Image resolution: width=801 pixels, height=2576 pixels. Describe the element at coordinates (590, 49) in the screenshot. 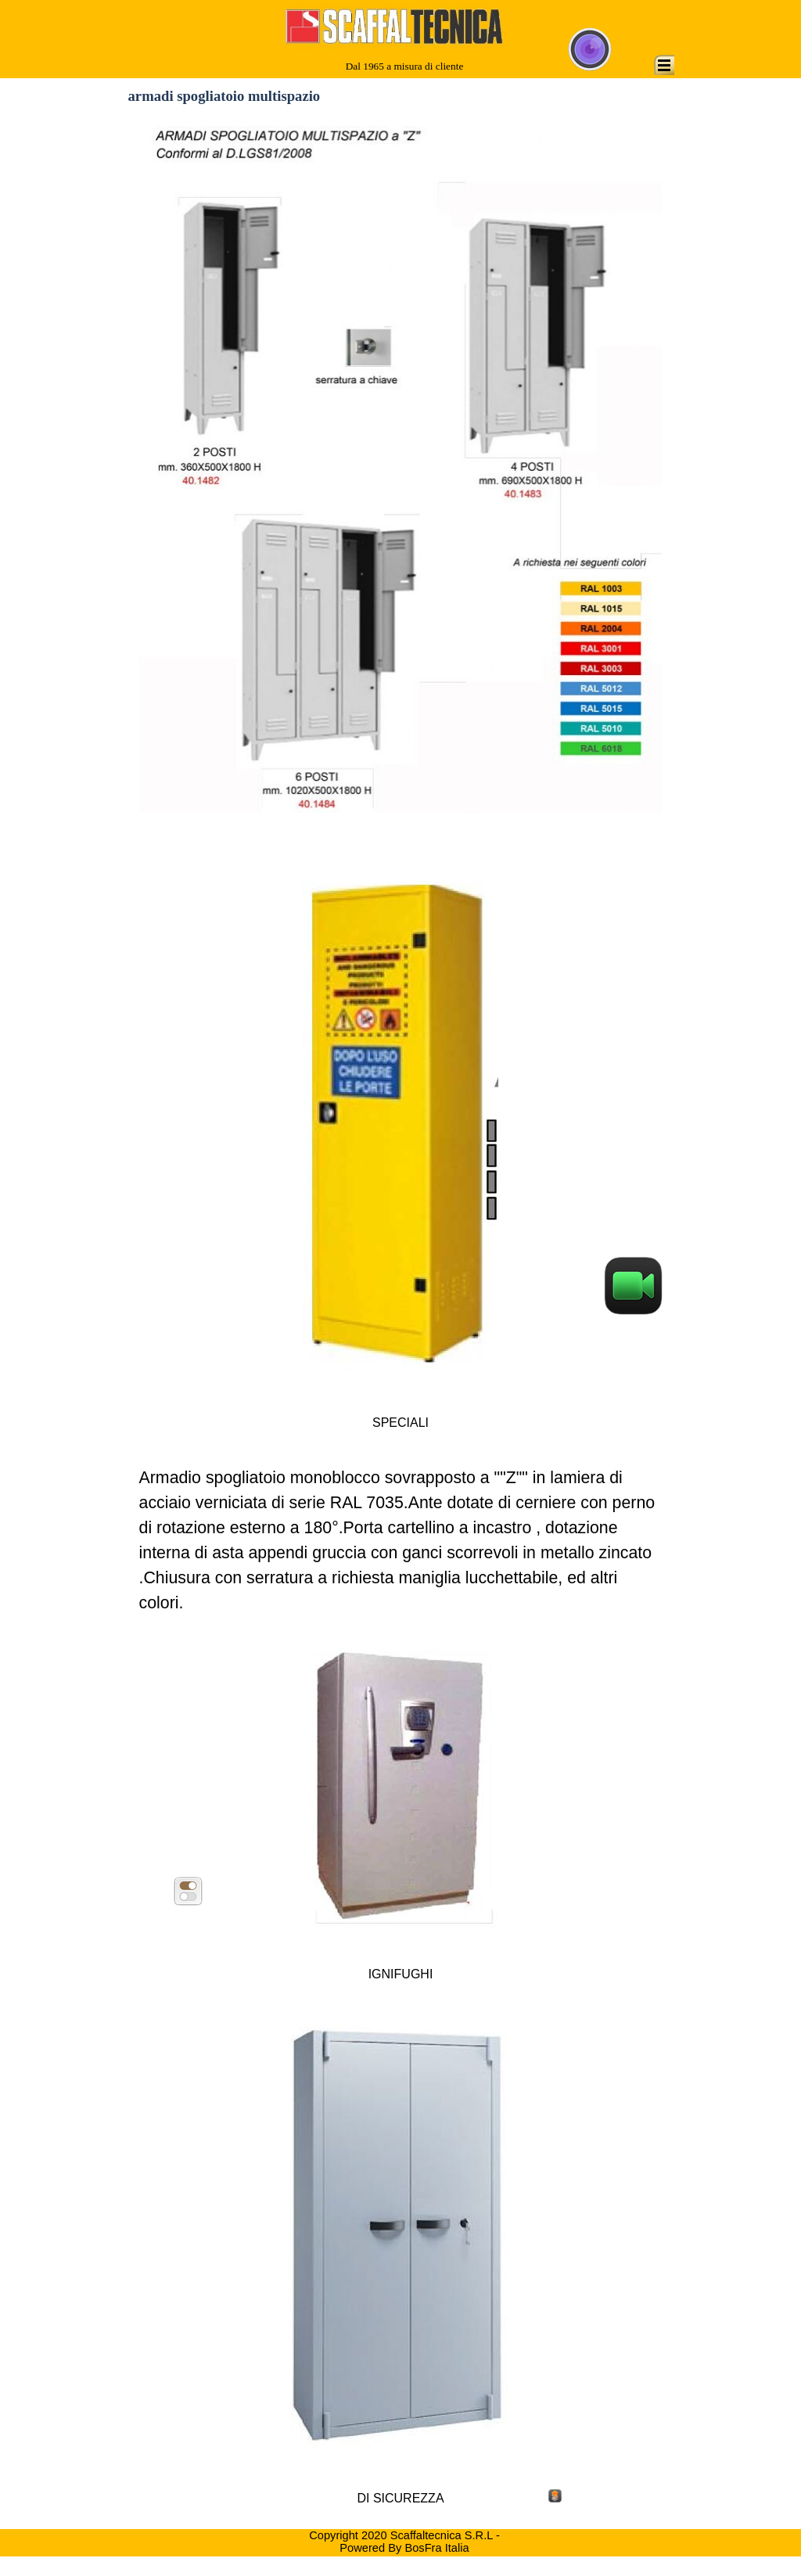

I see `open the camera app` at that location.